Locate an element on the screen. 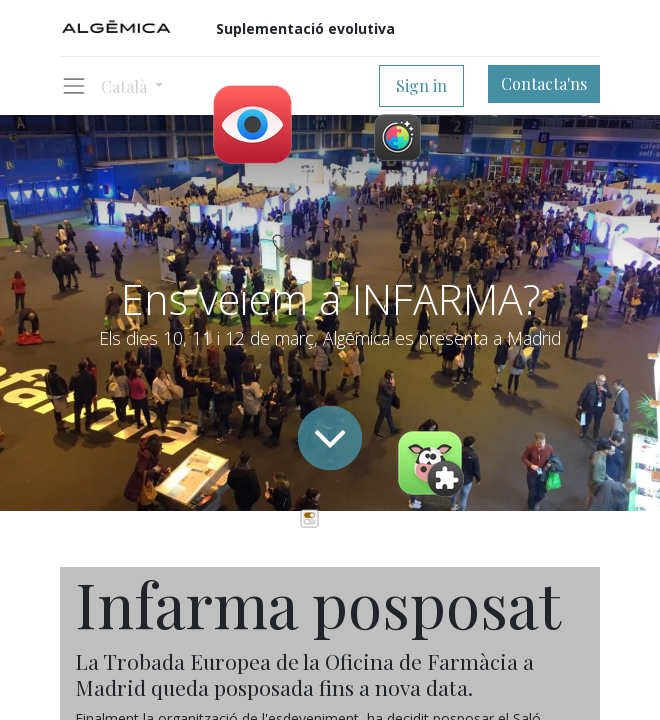  open calf audio plugin suite is located at coordinates (430, 463).